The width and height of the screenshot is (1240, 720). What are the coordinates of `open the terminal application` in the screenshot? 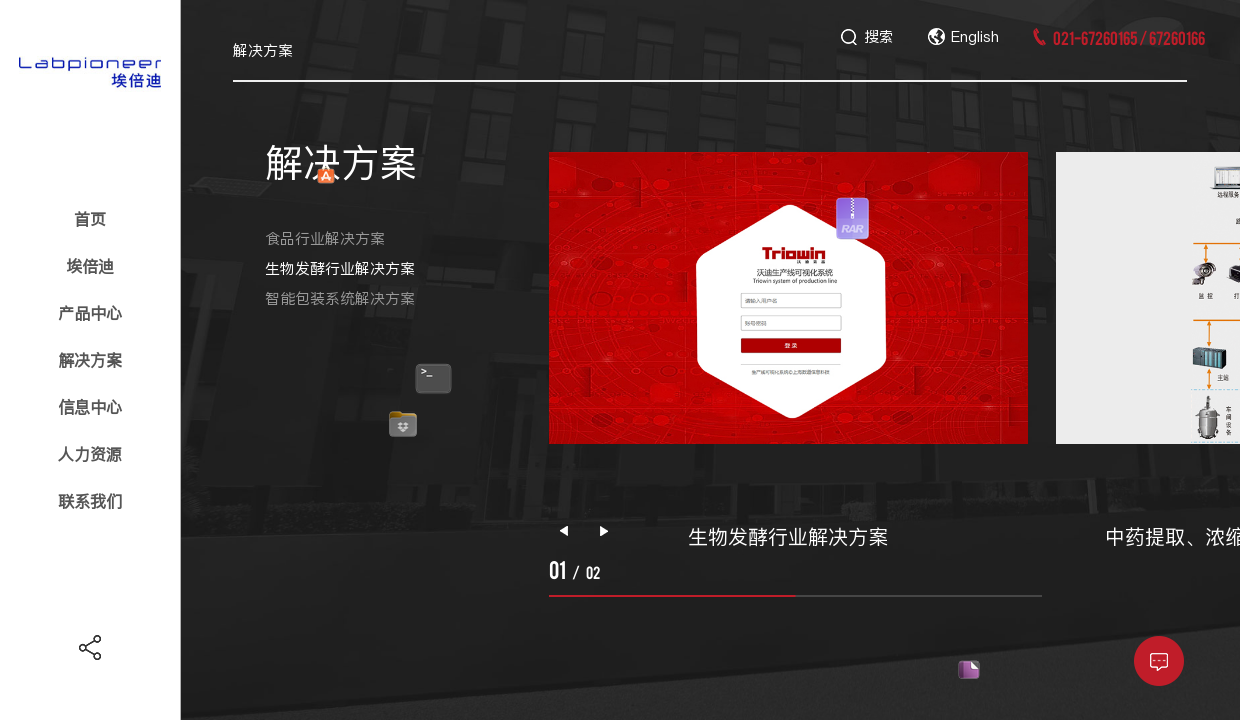 It's located at (433, 378).